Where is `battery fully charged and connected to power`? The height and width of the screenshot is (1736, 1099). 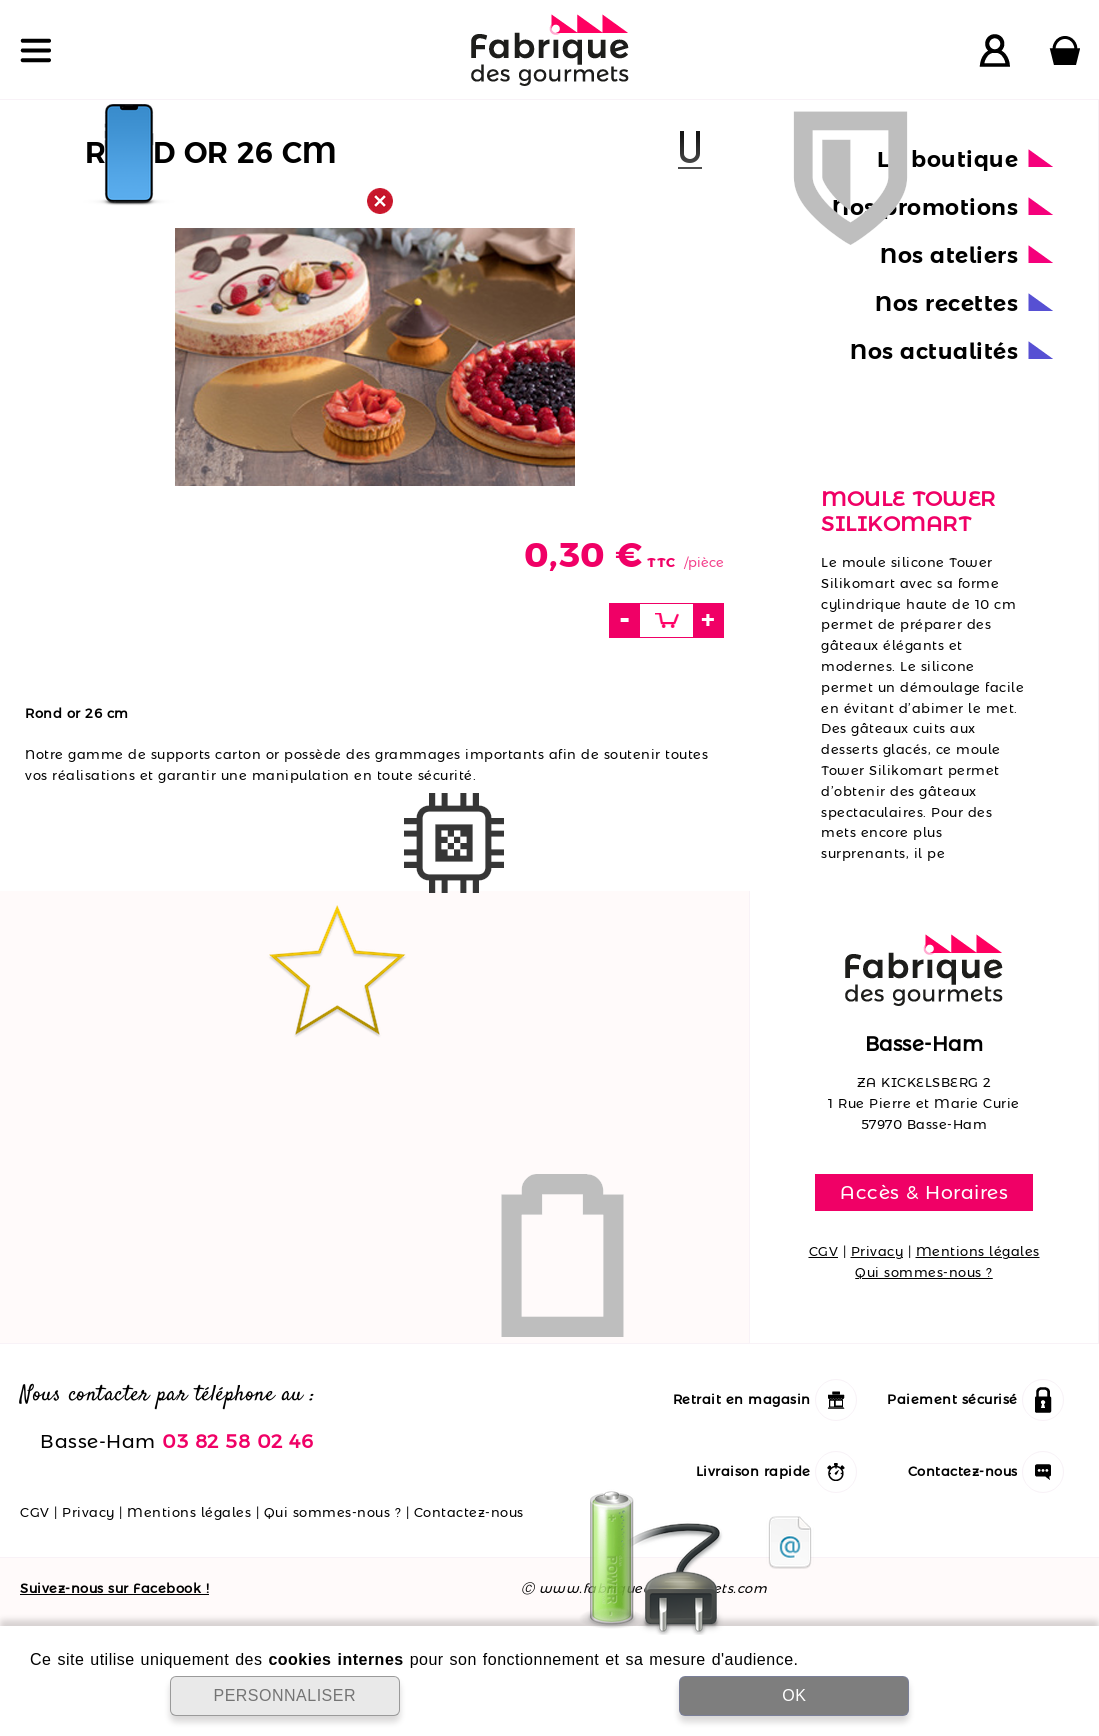
battery fully charged and connected to power is located at coordinates (647, 1558).